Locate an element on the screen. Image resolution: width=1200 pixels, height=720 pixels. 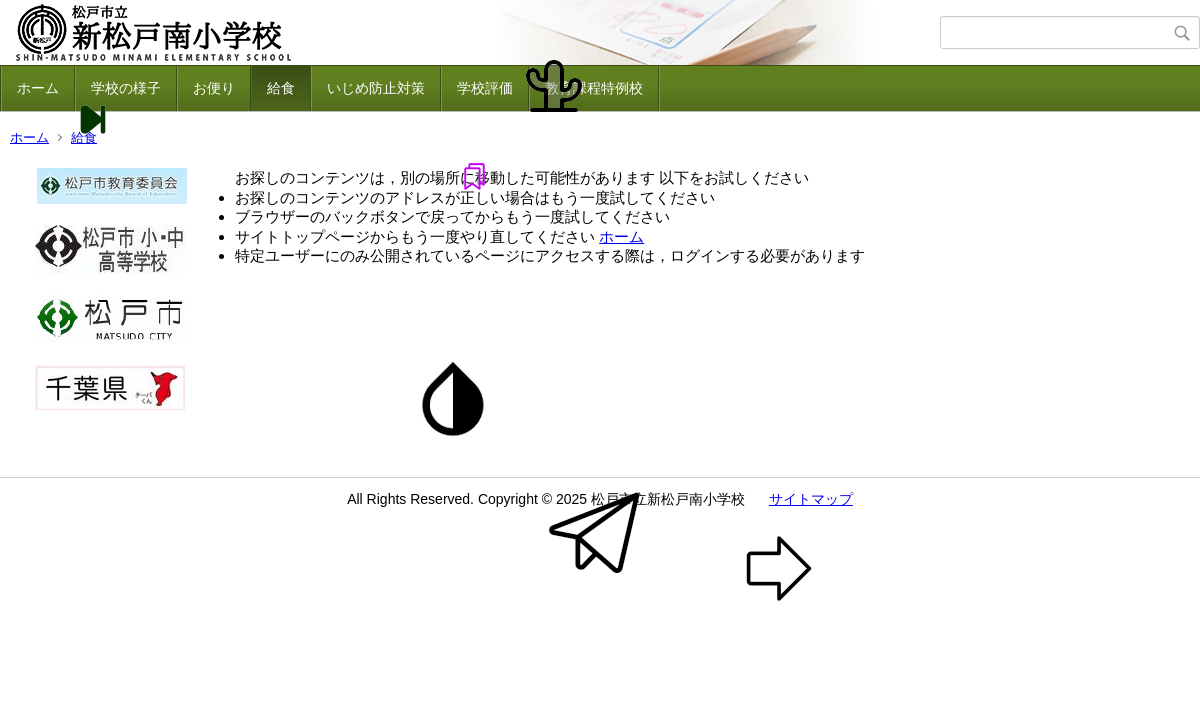
view all saved bookmarks is located at coordinates (474, 176).